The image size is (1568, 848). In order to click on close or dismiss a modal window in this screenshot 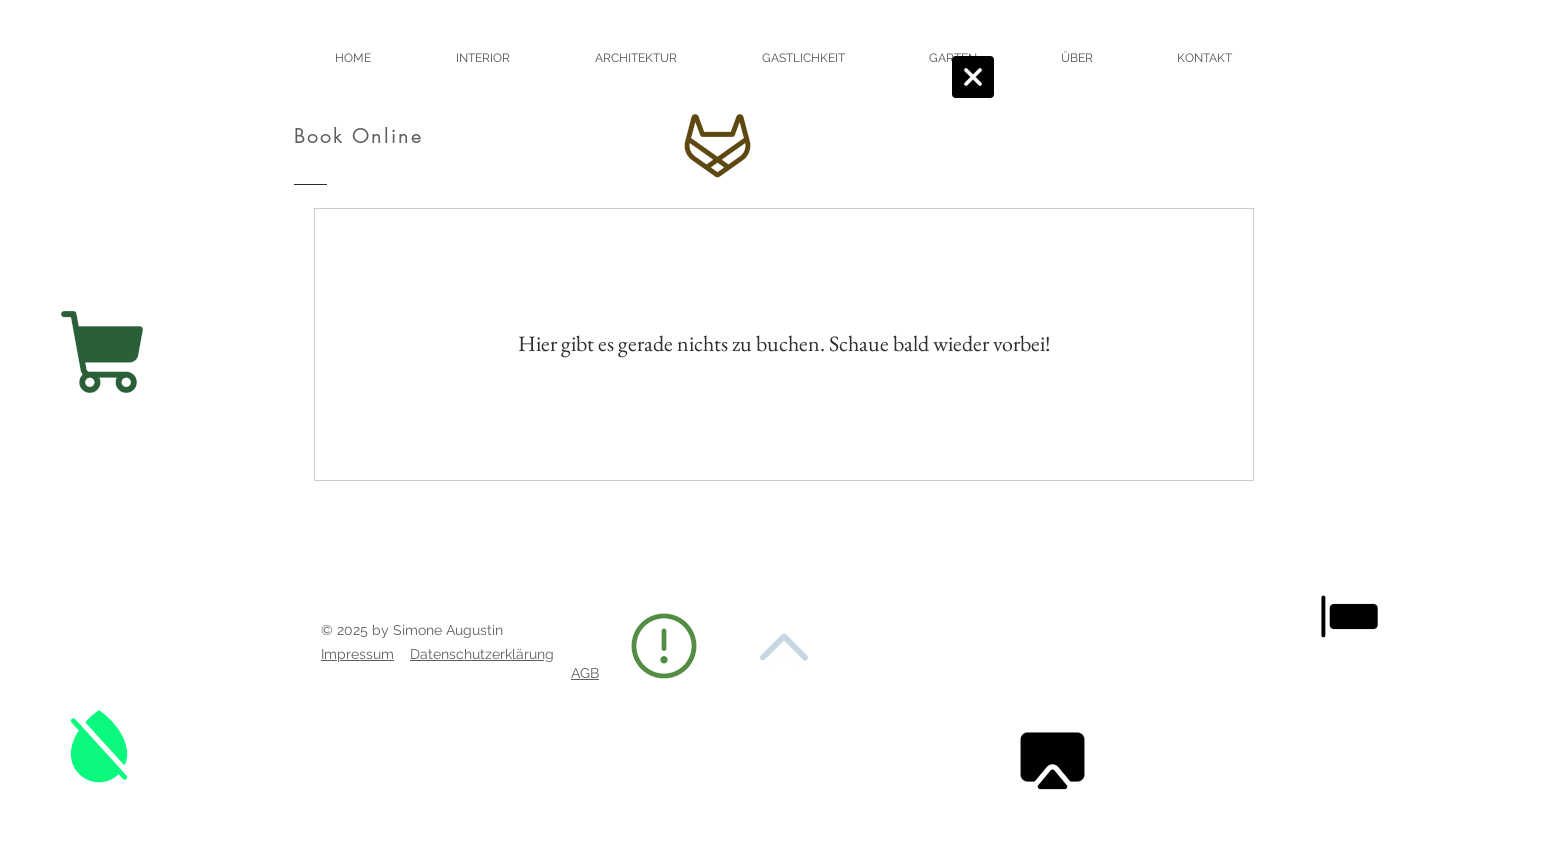, I will do `click(973, 77)`.